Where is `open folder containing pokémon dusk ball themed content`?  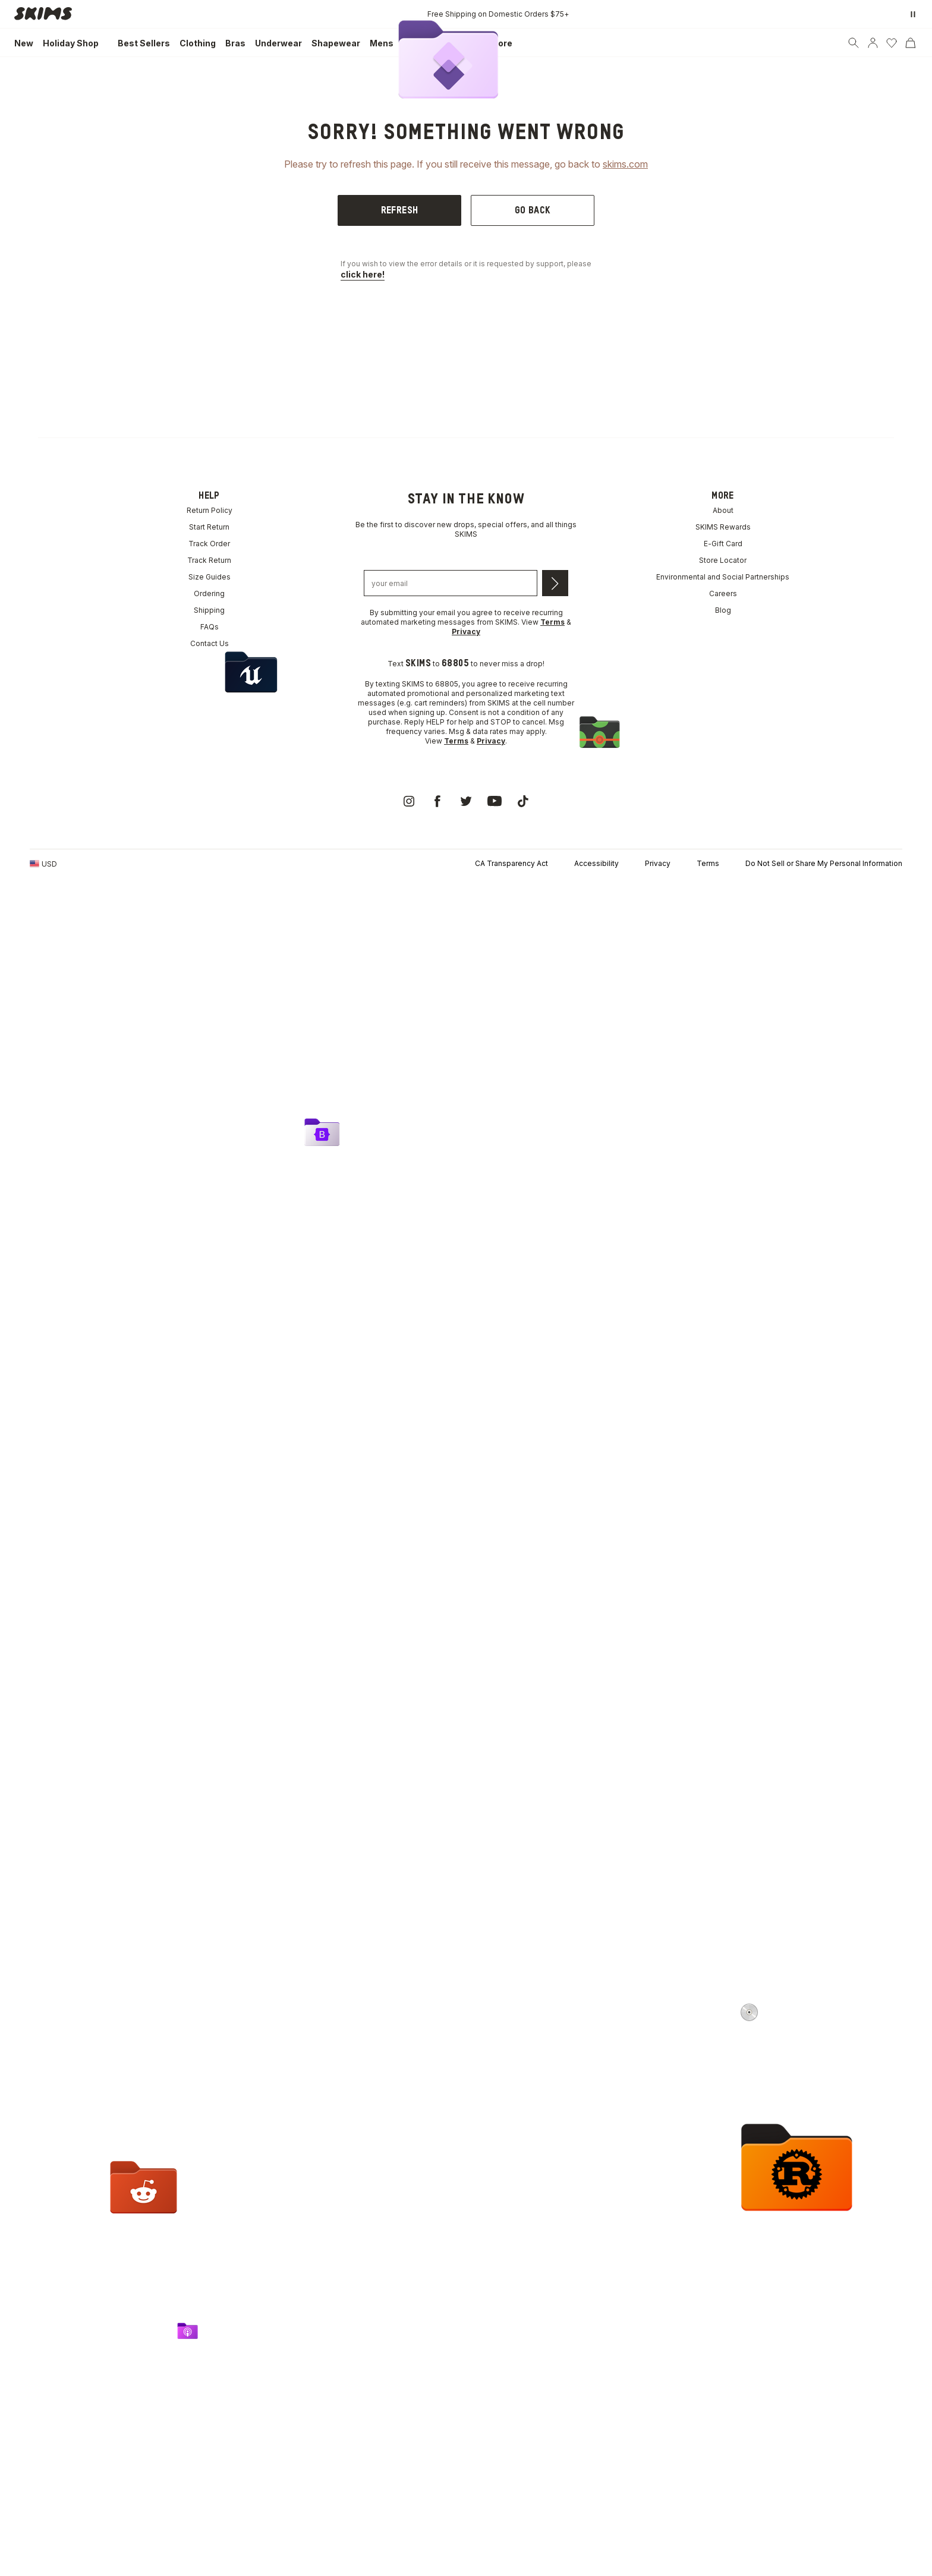
open folder containing pokémon dusk ball themed content is located at coordinates (599, 733).